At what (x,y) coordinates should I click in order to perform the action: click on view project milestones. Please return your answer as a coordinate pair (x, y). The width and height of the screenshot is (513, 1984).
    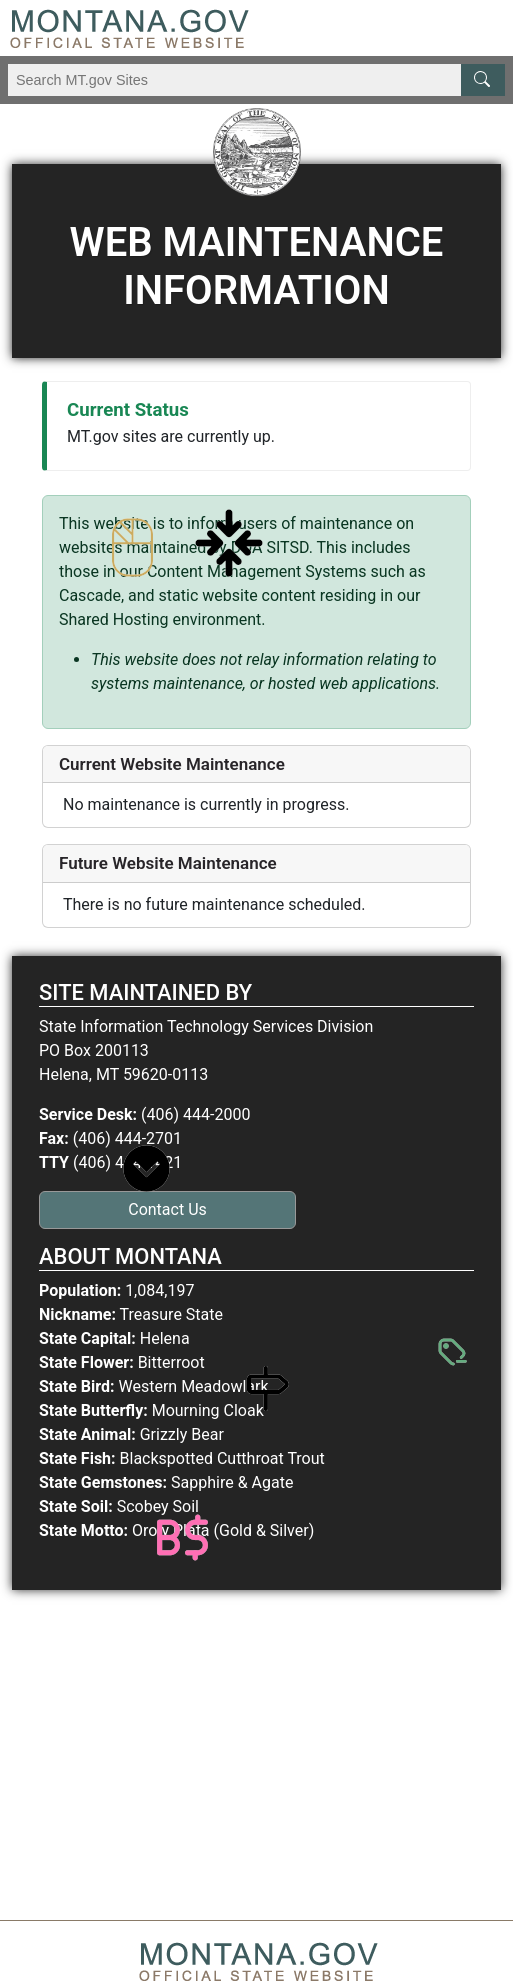
    Looking at the image, I should click on (266, 1388).